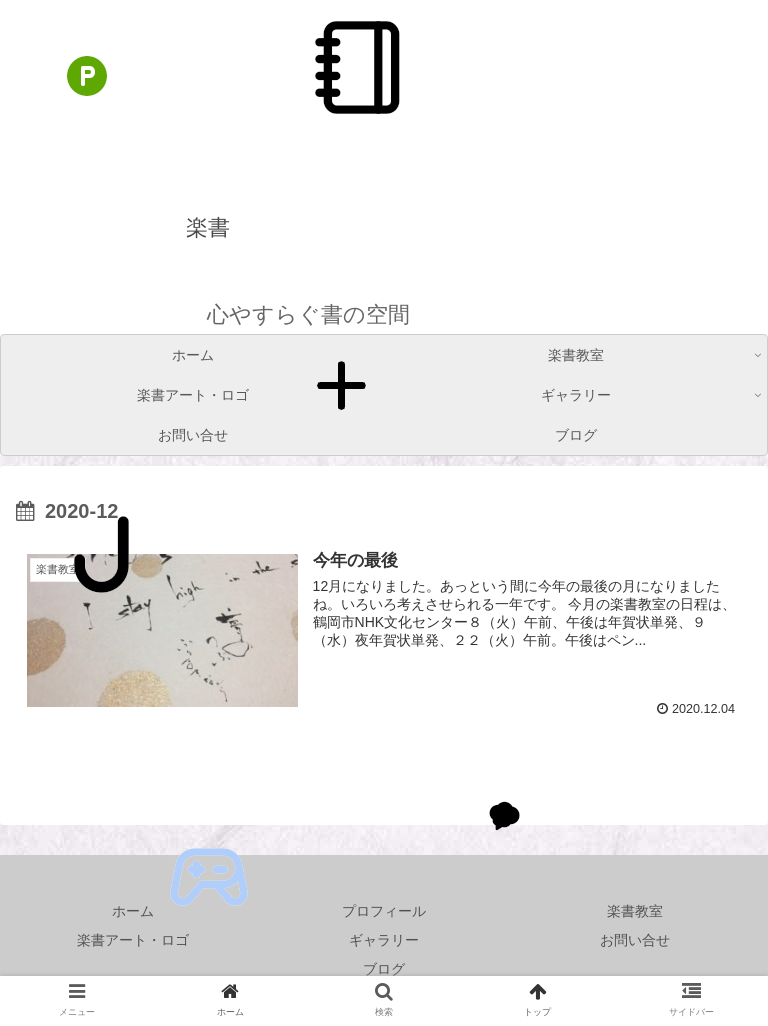 This screenshot has width=768, height=1026. What do you see at coordinates (101, 554) in the screenshot?
I see `the letter J text element or keyboard shortcut indicator` at bounding box center [101, 554].